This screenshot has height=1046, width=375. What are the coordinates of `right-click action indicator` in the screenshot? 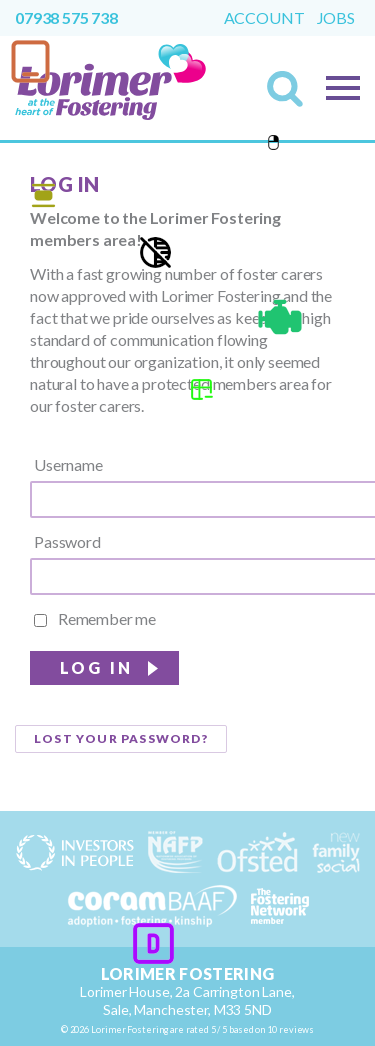 It's located at (273, 142).